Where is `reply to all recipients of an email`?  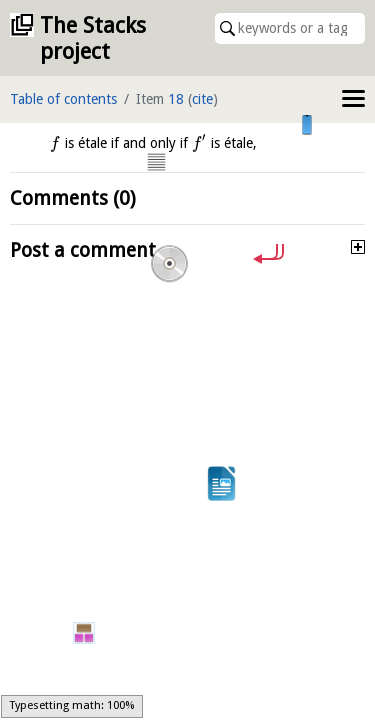 reply to all recipients of an email is located at coordinates (268, 252).